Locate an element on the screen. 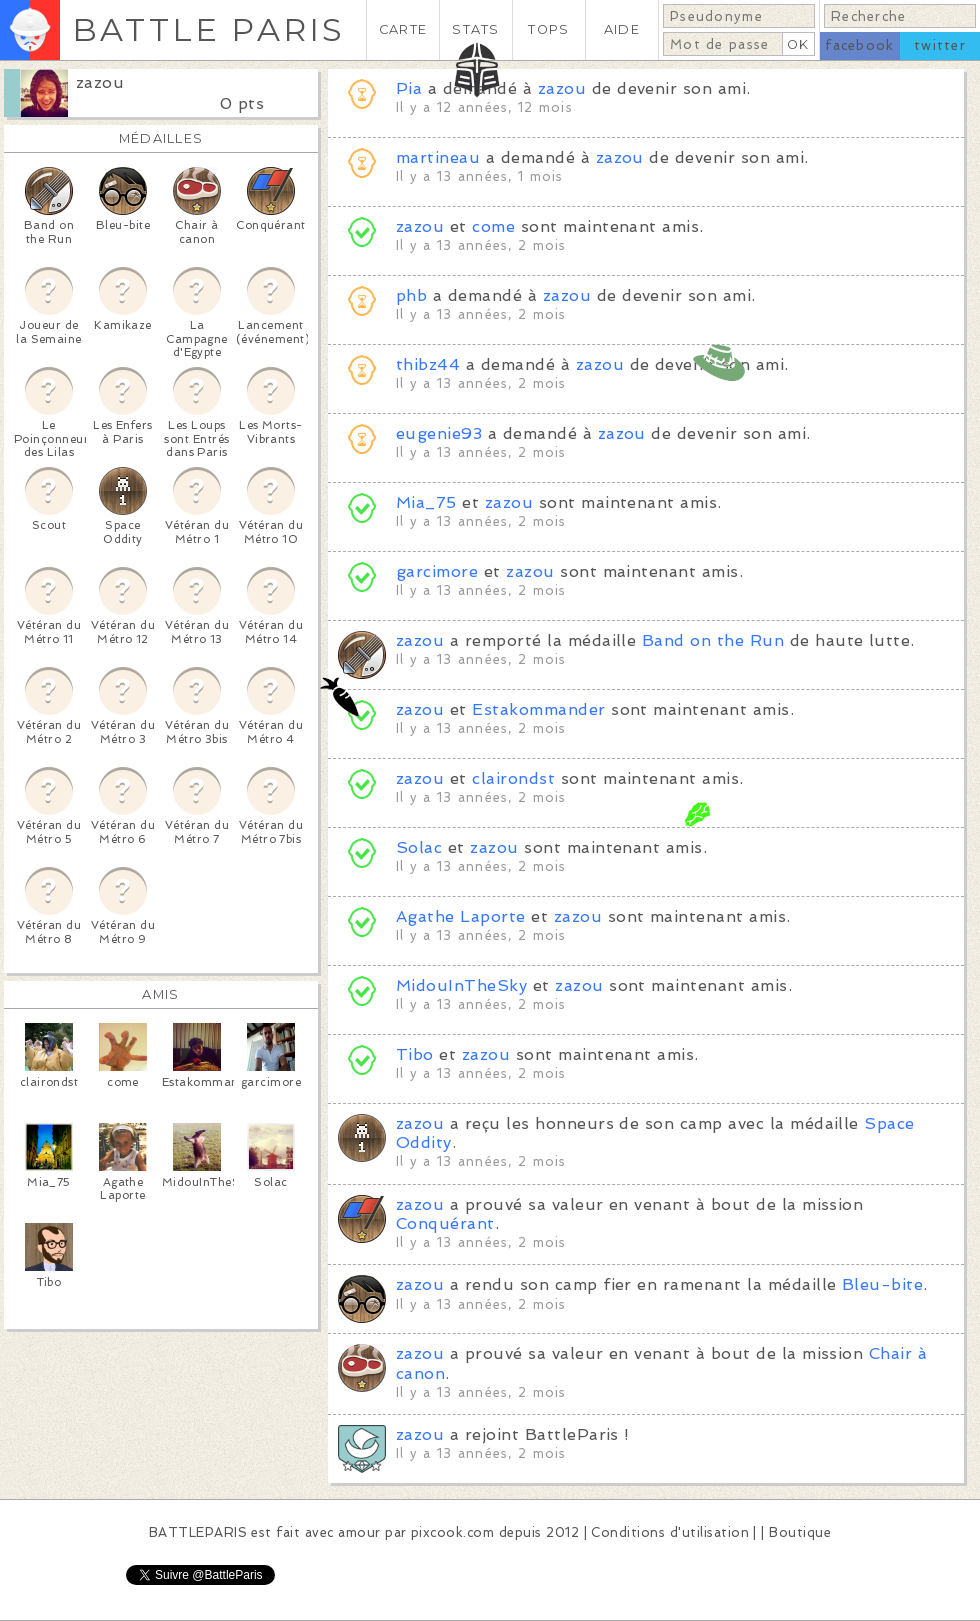 Image resolution: width=980 pixels, height=1621 pixels. select knight or warrior class is located at coordinates (477, 69).